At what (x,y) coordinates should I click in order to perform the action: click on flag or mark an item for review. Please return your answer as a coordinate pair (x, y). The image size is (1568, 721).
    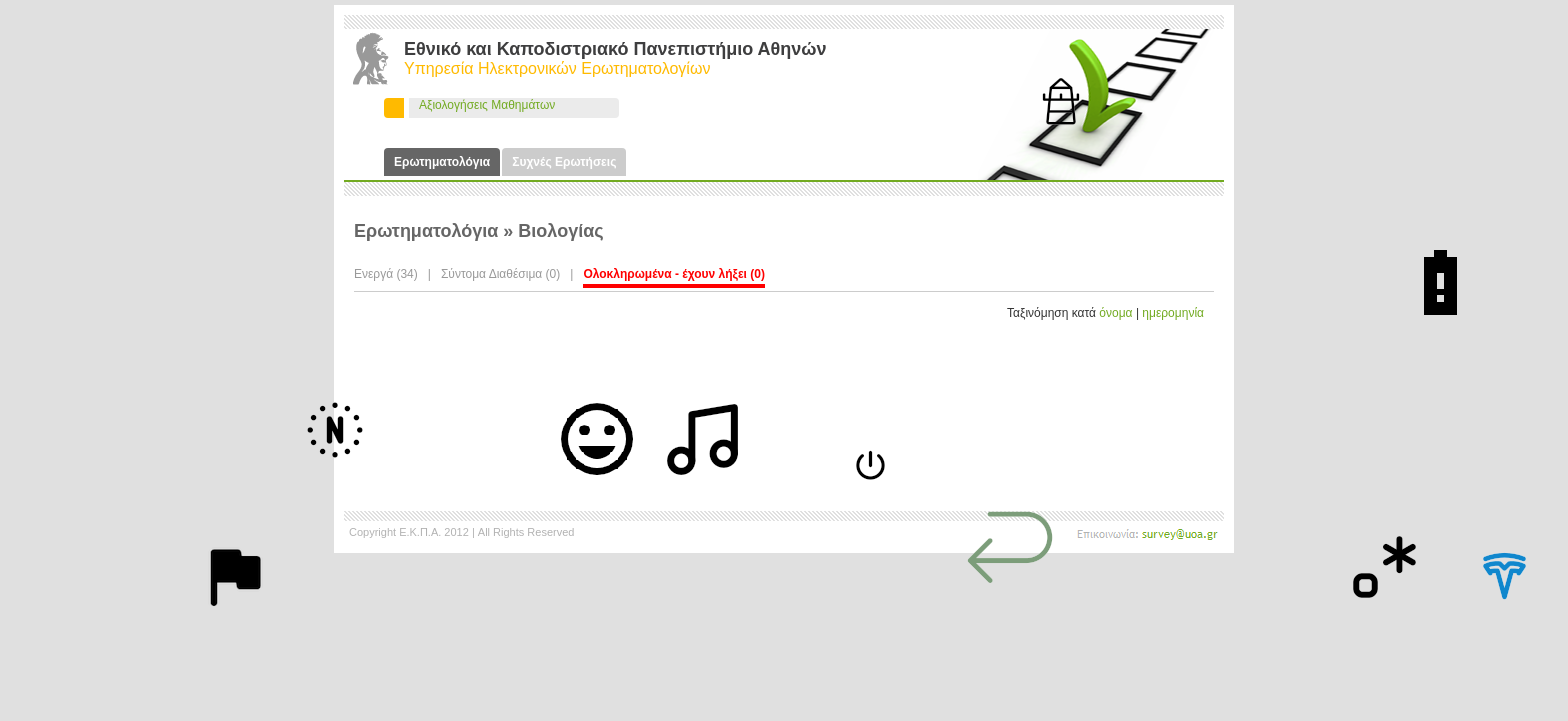
    Looking at the image, I should click on (234, 576).